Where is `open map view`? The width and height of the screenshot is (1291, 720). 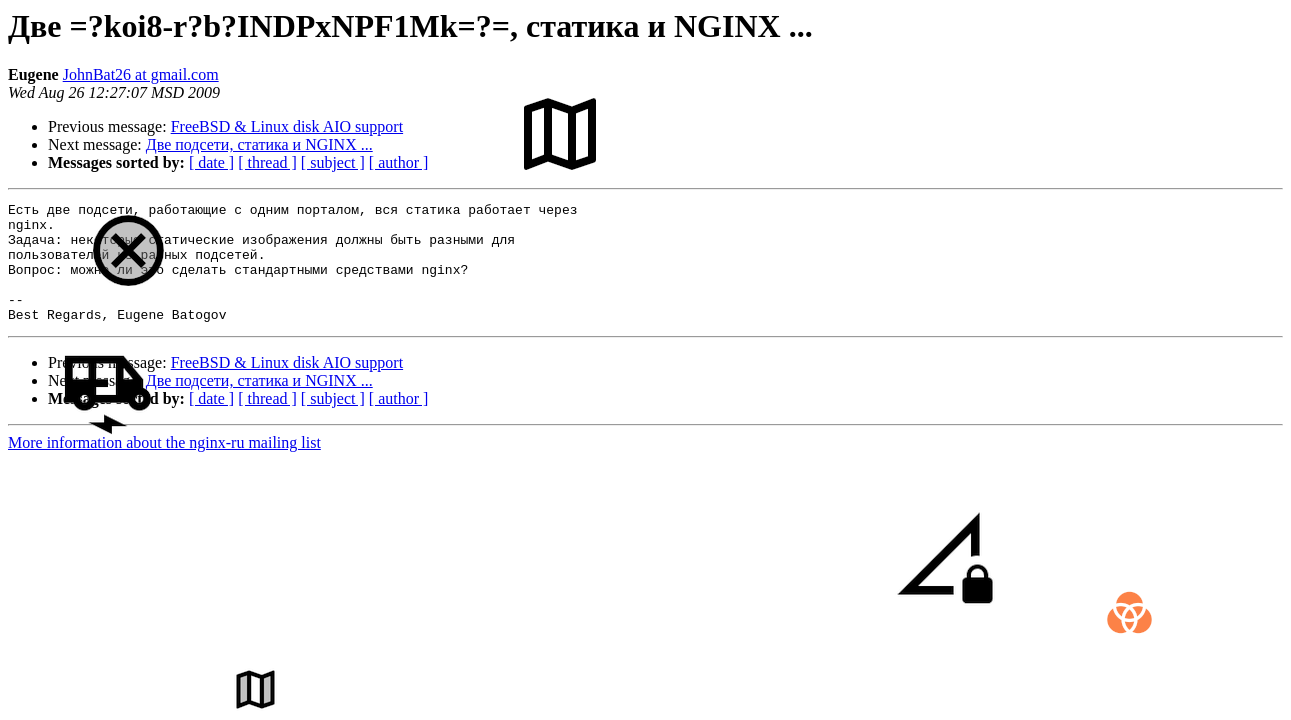 open map view is located at coordinates (255, 689).